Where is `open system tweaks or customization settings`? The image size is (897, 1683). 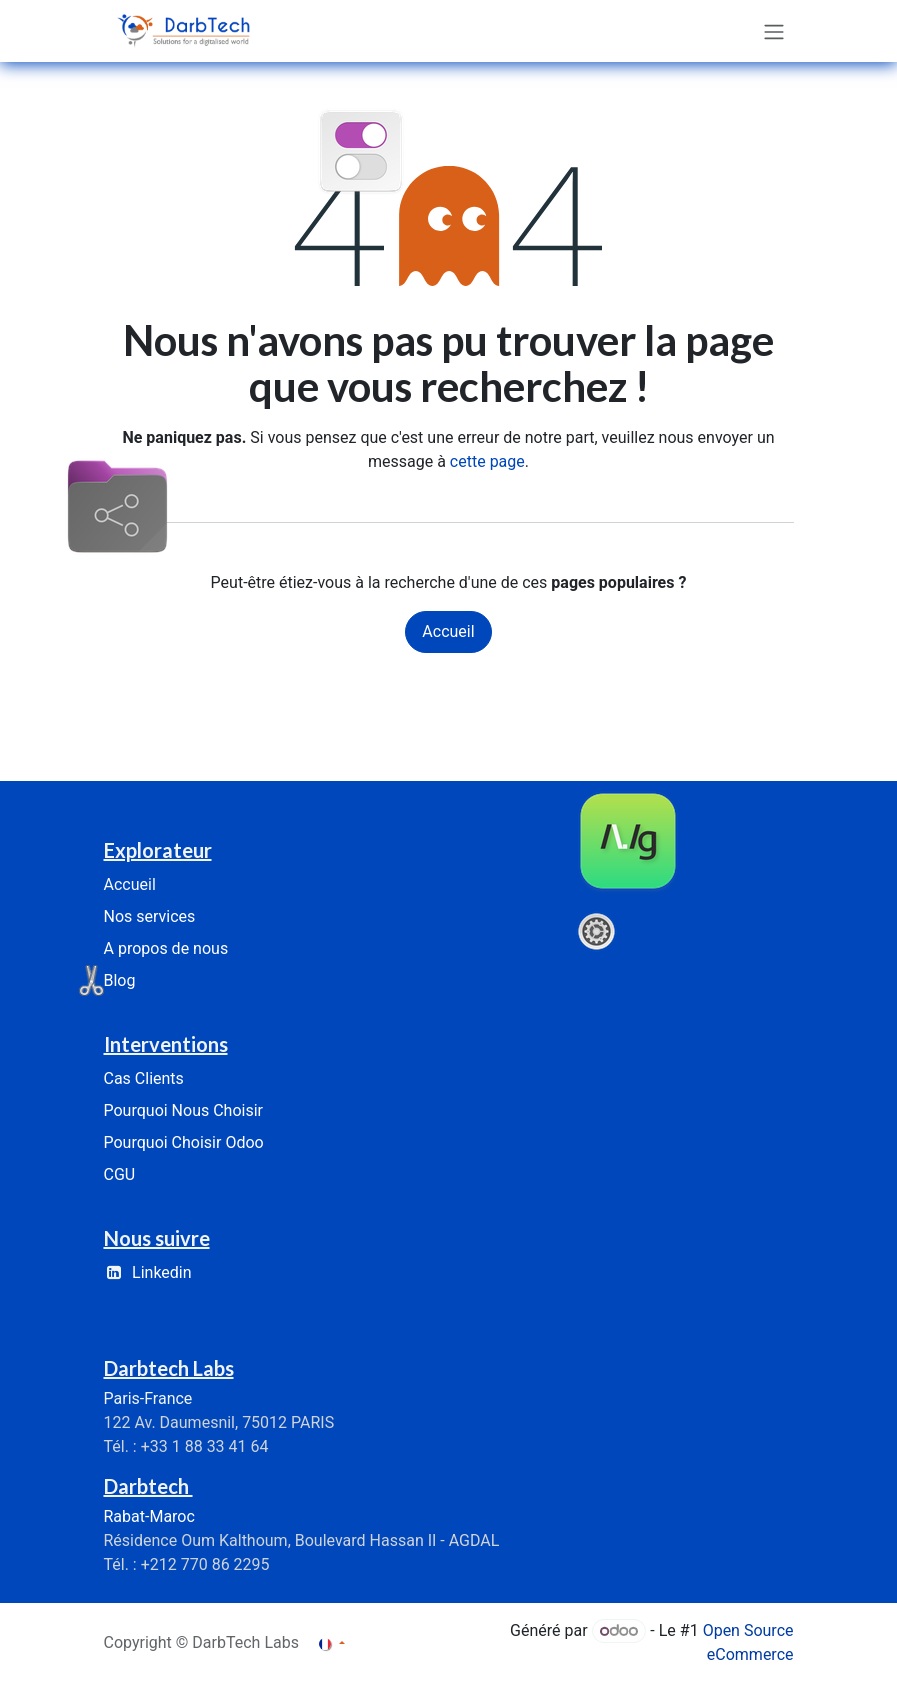
open system tweaks or customization settings is located at coordinates (361, 151).